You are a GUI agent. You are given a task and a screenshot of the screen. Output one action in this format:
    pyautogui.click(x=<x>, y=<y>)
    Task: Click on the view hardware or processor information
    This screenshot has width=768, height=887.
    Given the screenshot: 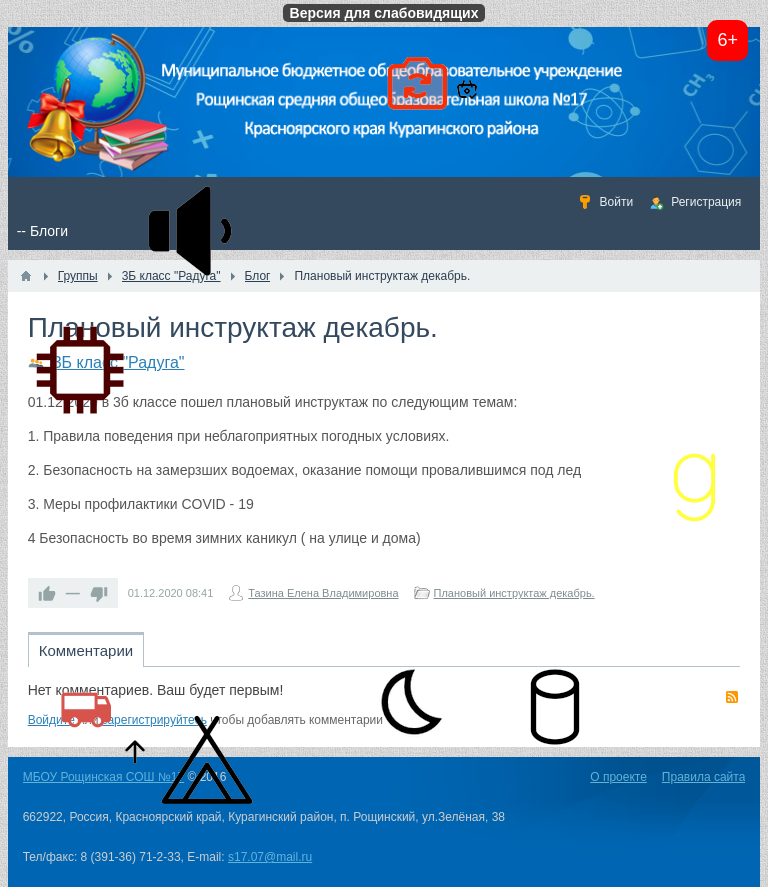 What is the action you would take?
    pyautogui.click(x=83, y=373)
    